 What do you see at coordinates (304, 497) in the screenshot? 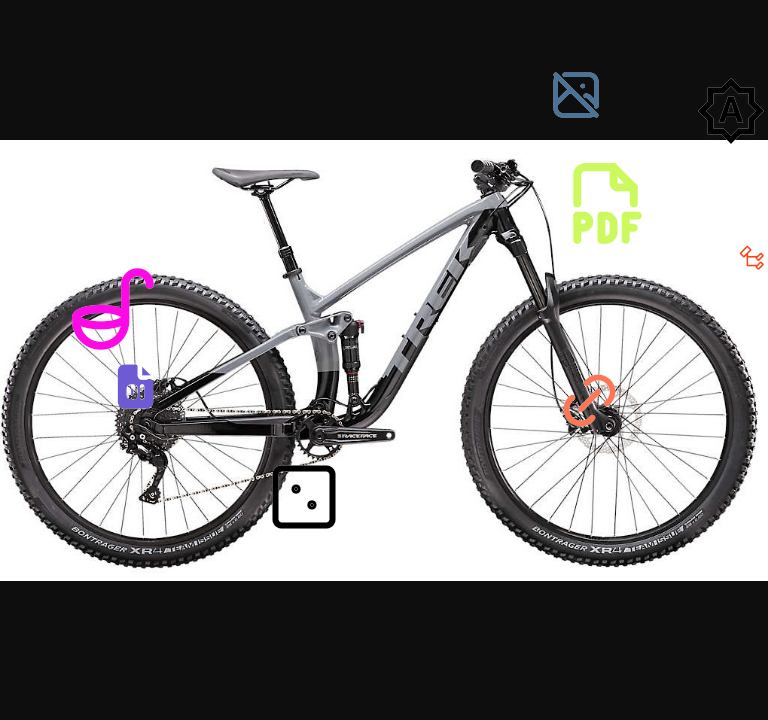
I see `randomize or shuffle content` at bounding box center [304, 497].